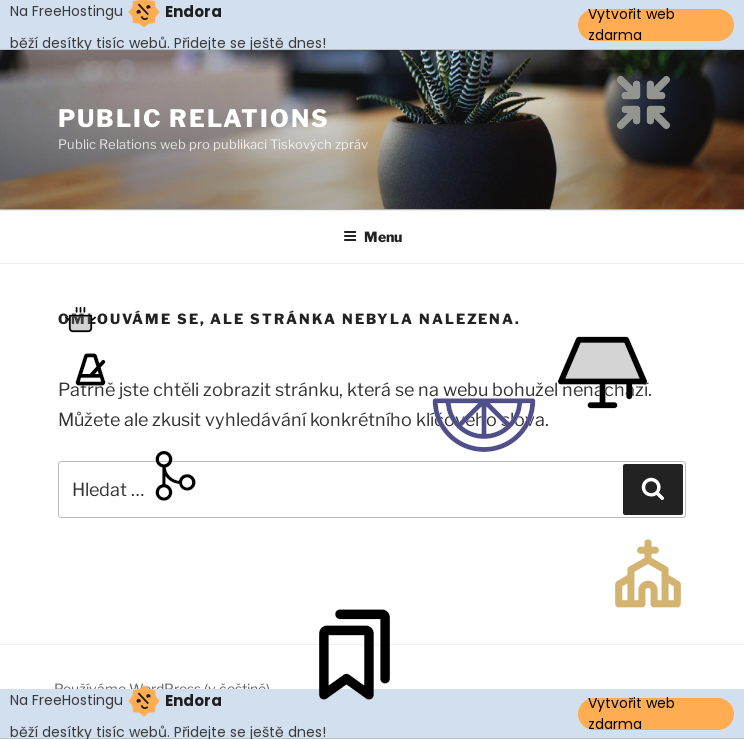 The image size is (744, 739). What do you see at coordinates (643, 102) in the screenshot?
I see `exit fullscreen mode` at bounding box center [643, 102].